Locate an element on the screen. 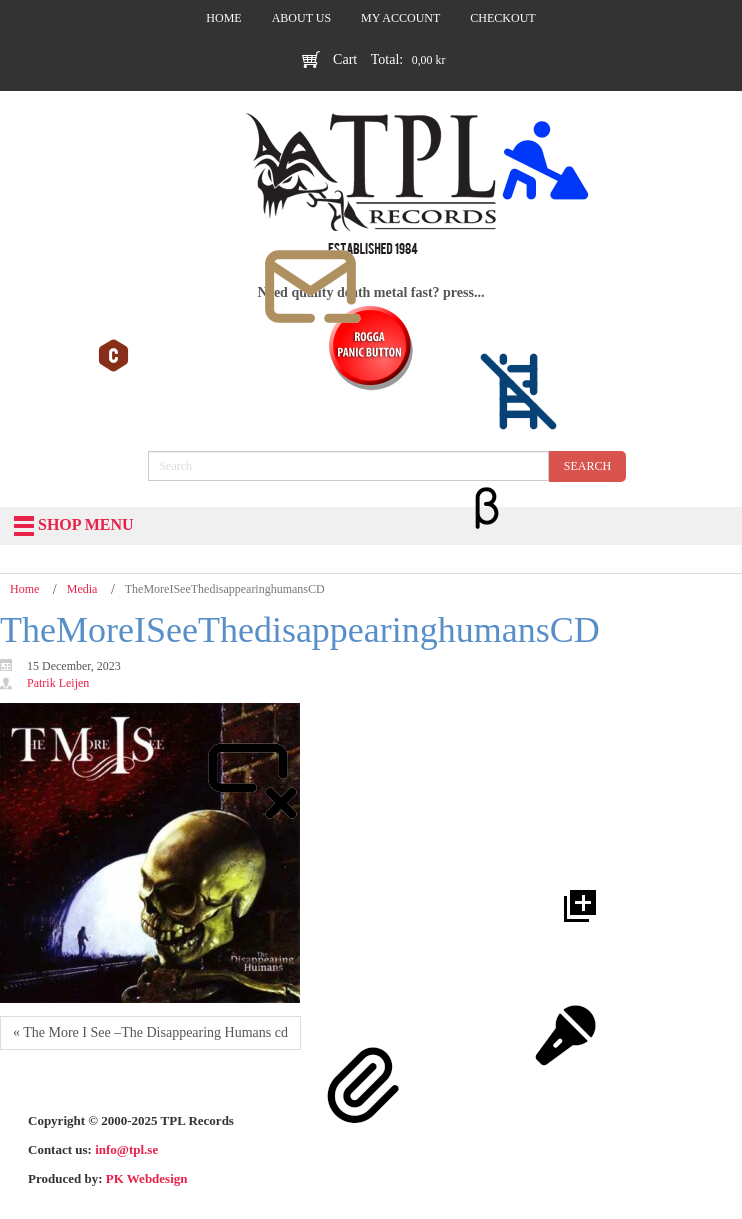  ladder access disabled or unavailable is located at coordinates (518, 391).